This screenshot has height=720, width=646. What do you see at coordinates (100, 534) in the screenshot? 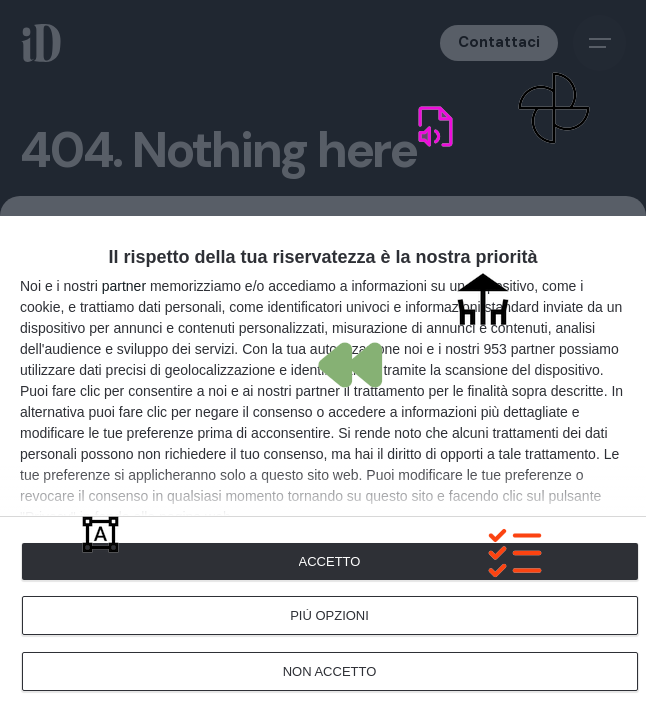
I see `format or edit text box properties` at bounding box center [100, 534].